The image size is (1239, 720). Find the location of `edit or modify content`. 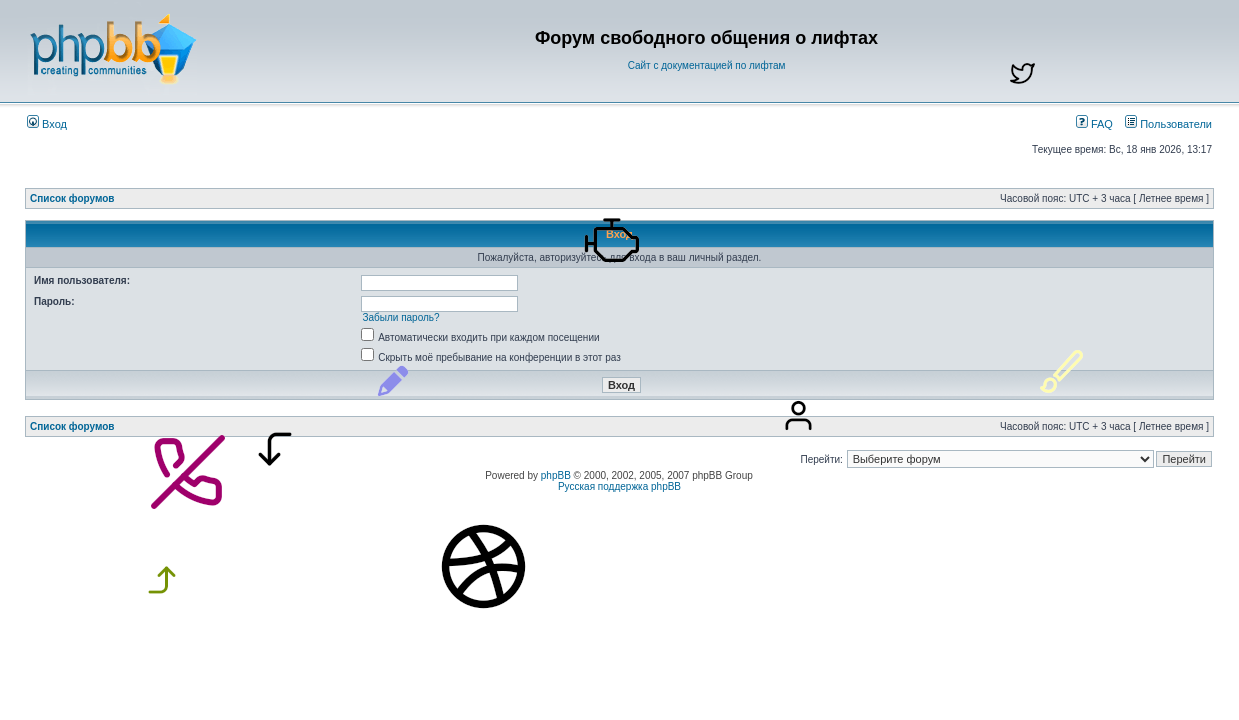

edit or modify content is located at coordinates (393, 381).